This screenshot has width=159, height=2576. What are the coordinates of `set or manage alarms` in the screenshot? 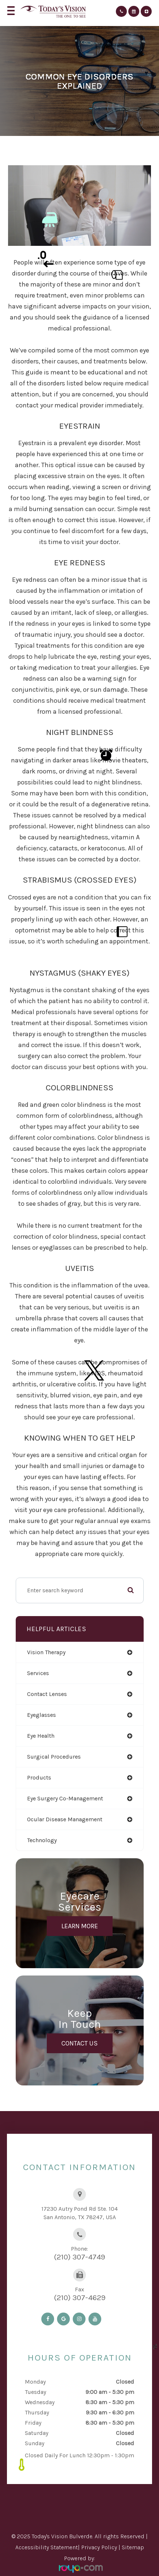 It's located at (106, 755).